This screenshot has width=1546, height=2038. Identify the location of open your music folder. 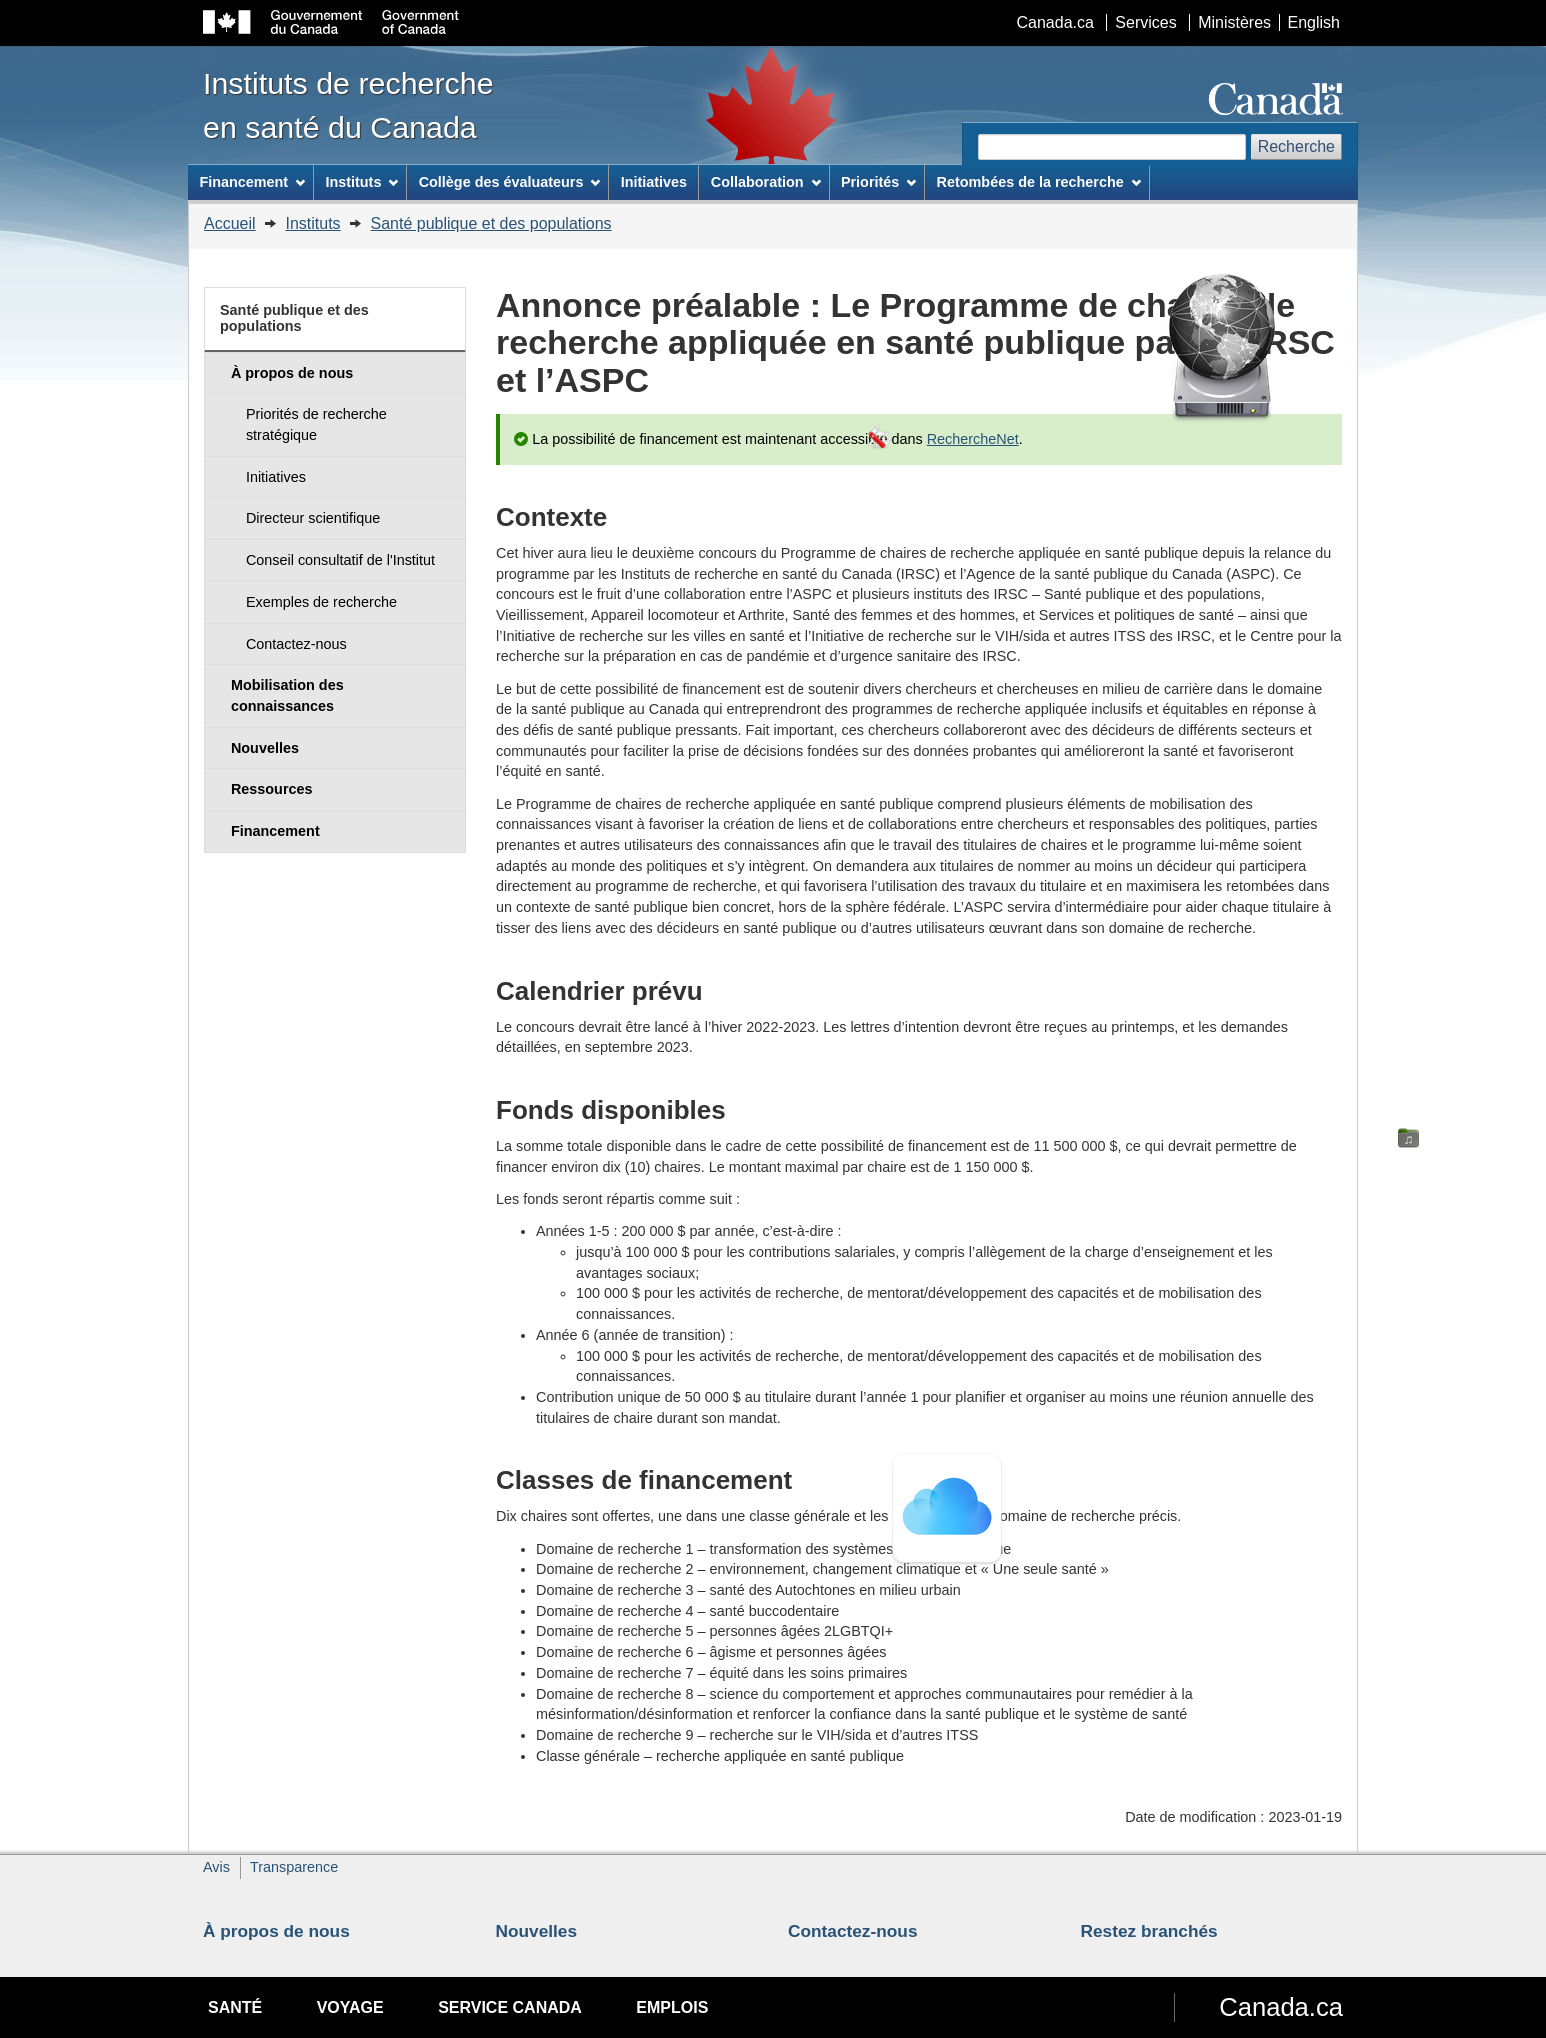
(1408, 1137).